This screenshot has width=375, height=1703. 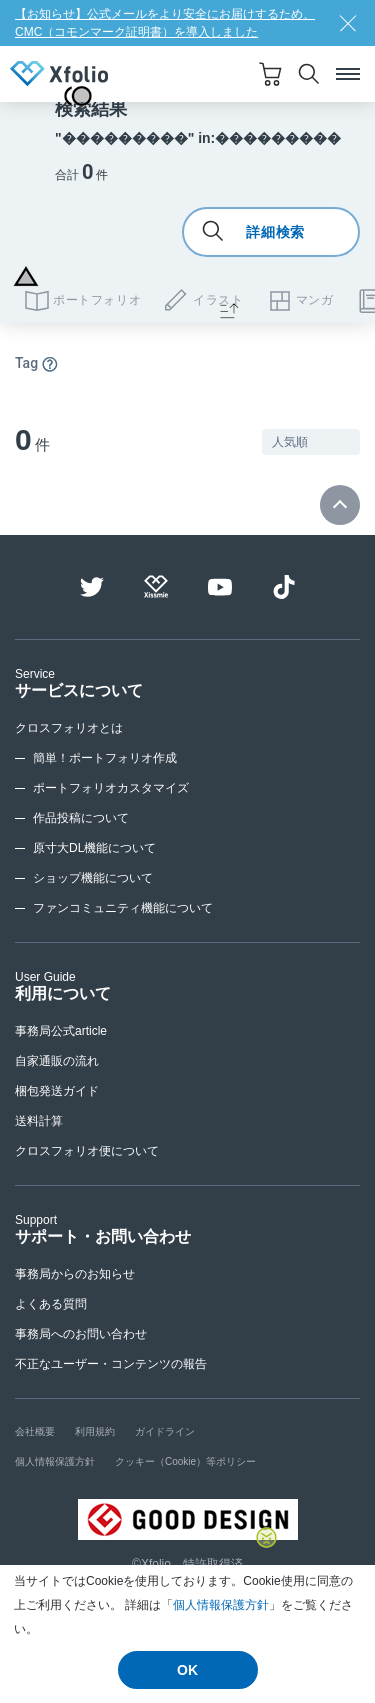 I want to click on react with anger to a post or message, so click(x=266, y=1537).